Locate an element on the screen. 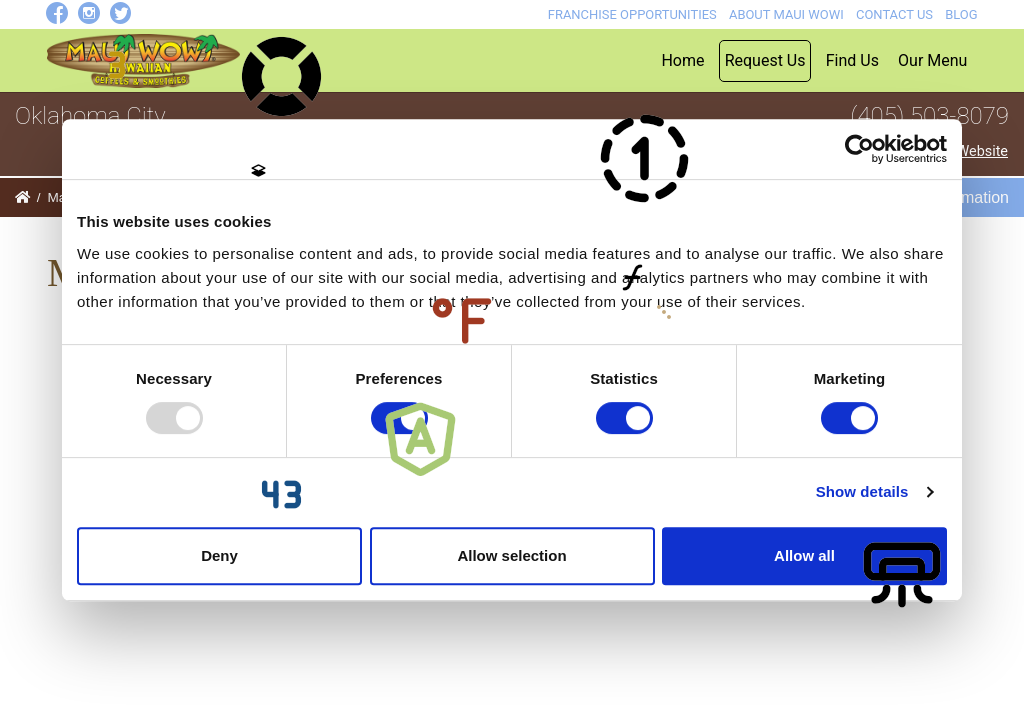 Image resolution: width=1024 pixels, height=720 pixels. angular framework logo is located at coordinates (420, 439).